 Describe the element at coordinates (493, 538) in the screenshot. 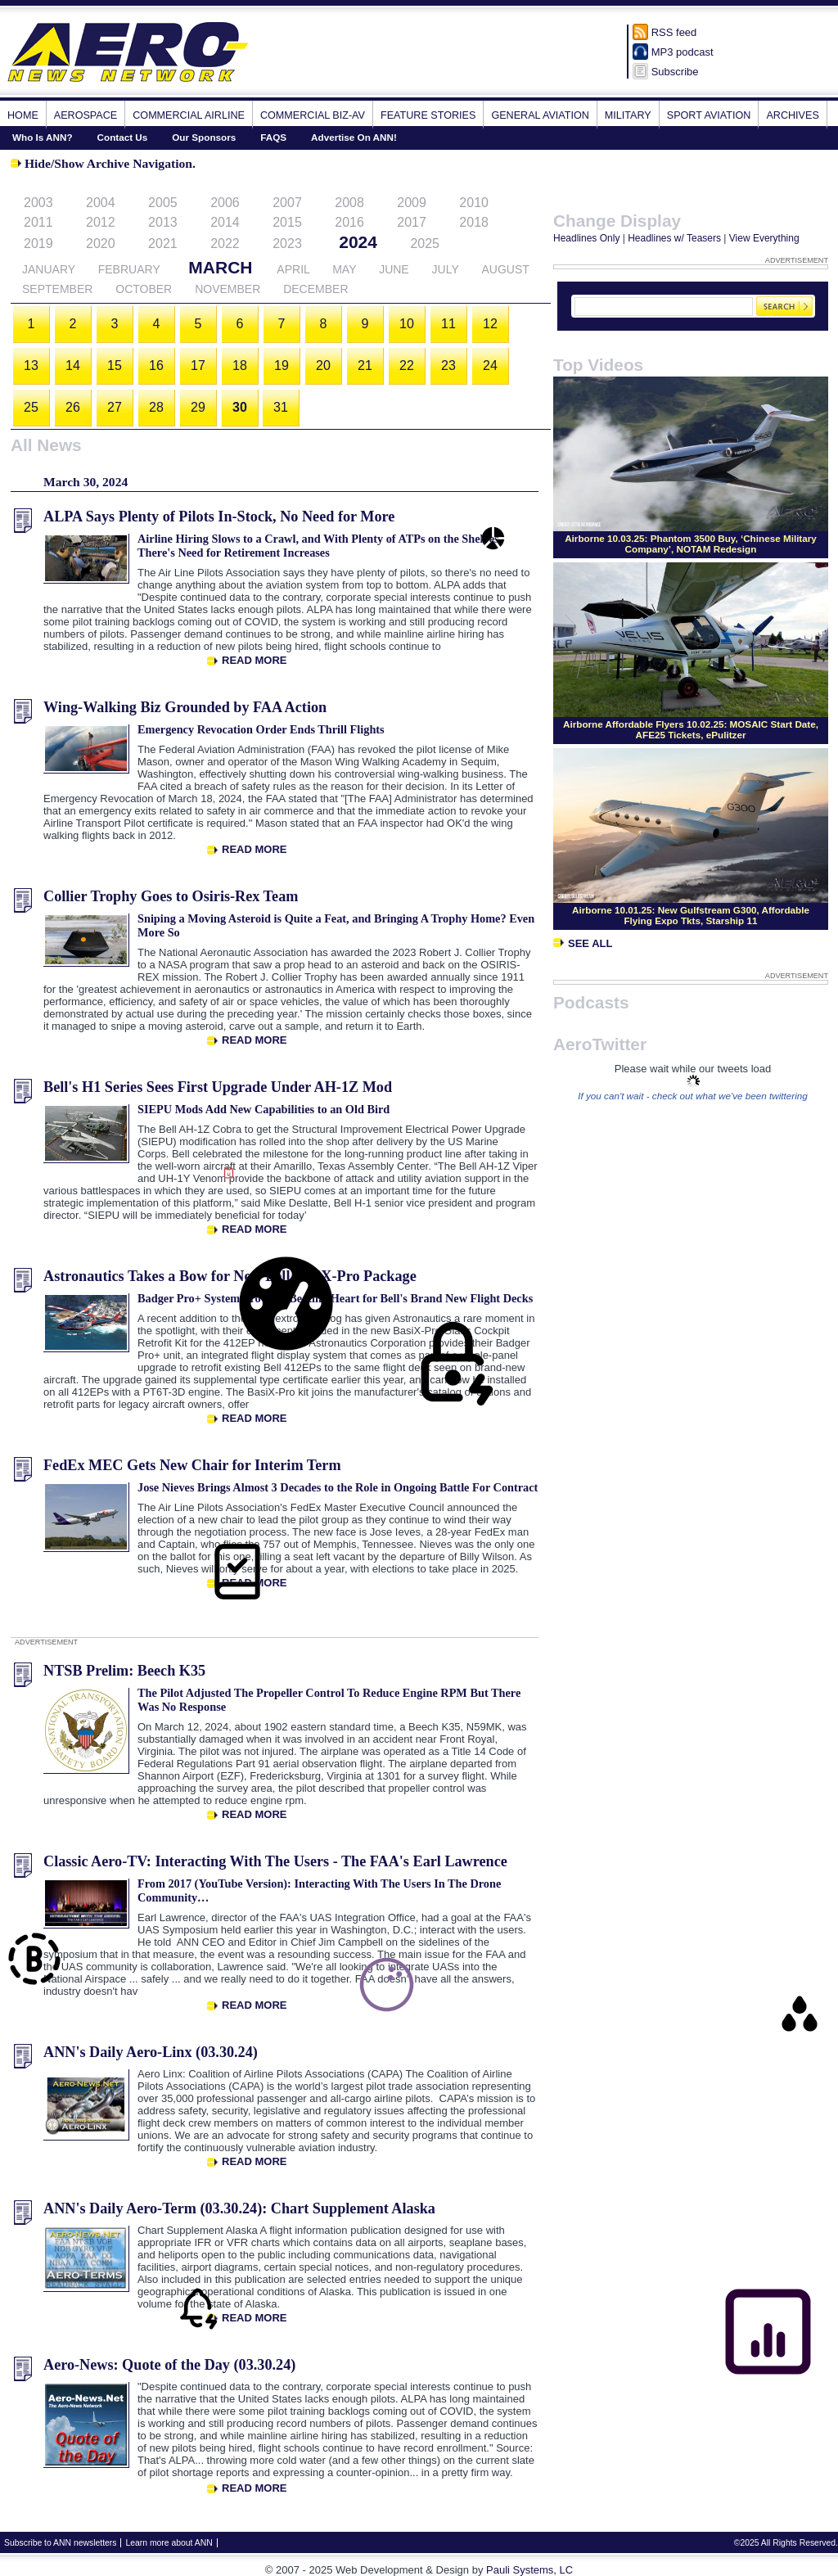

I see `view pie chart analytics` at that location.